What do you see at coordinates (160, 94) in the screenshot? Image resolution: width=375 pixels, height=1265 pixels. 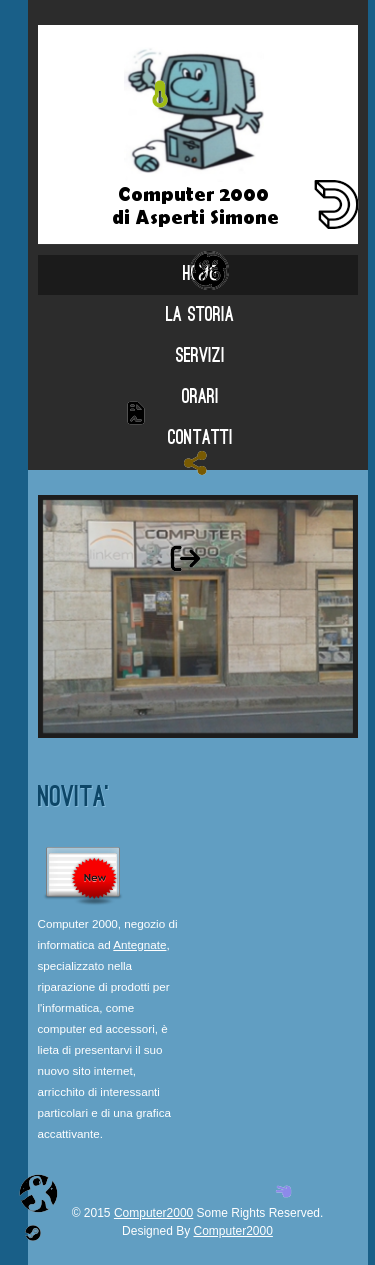 I see `indicates medium or moderate temperature` at bounding box center [160, 94].